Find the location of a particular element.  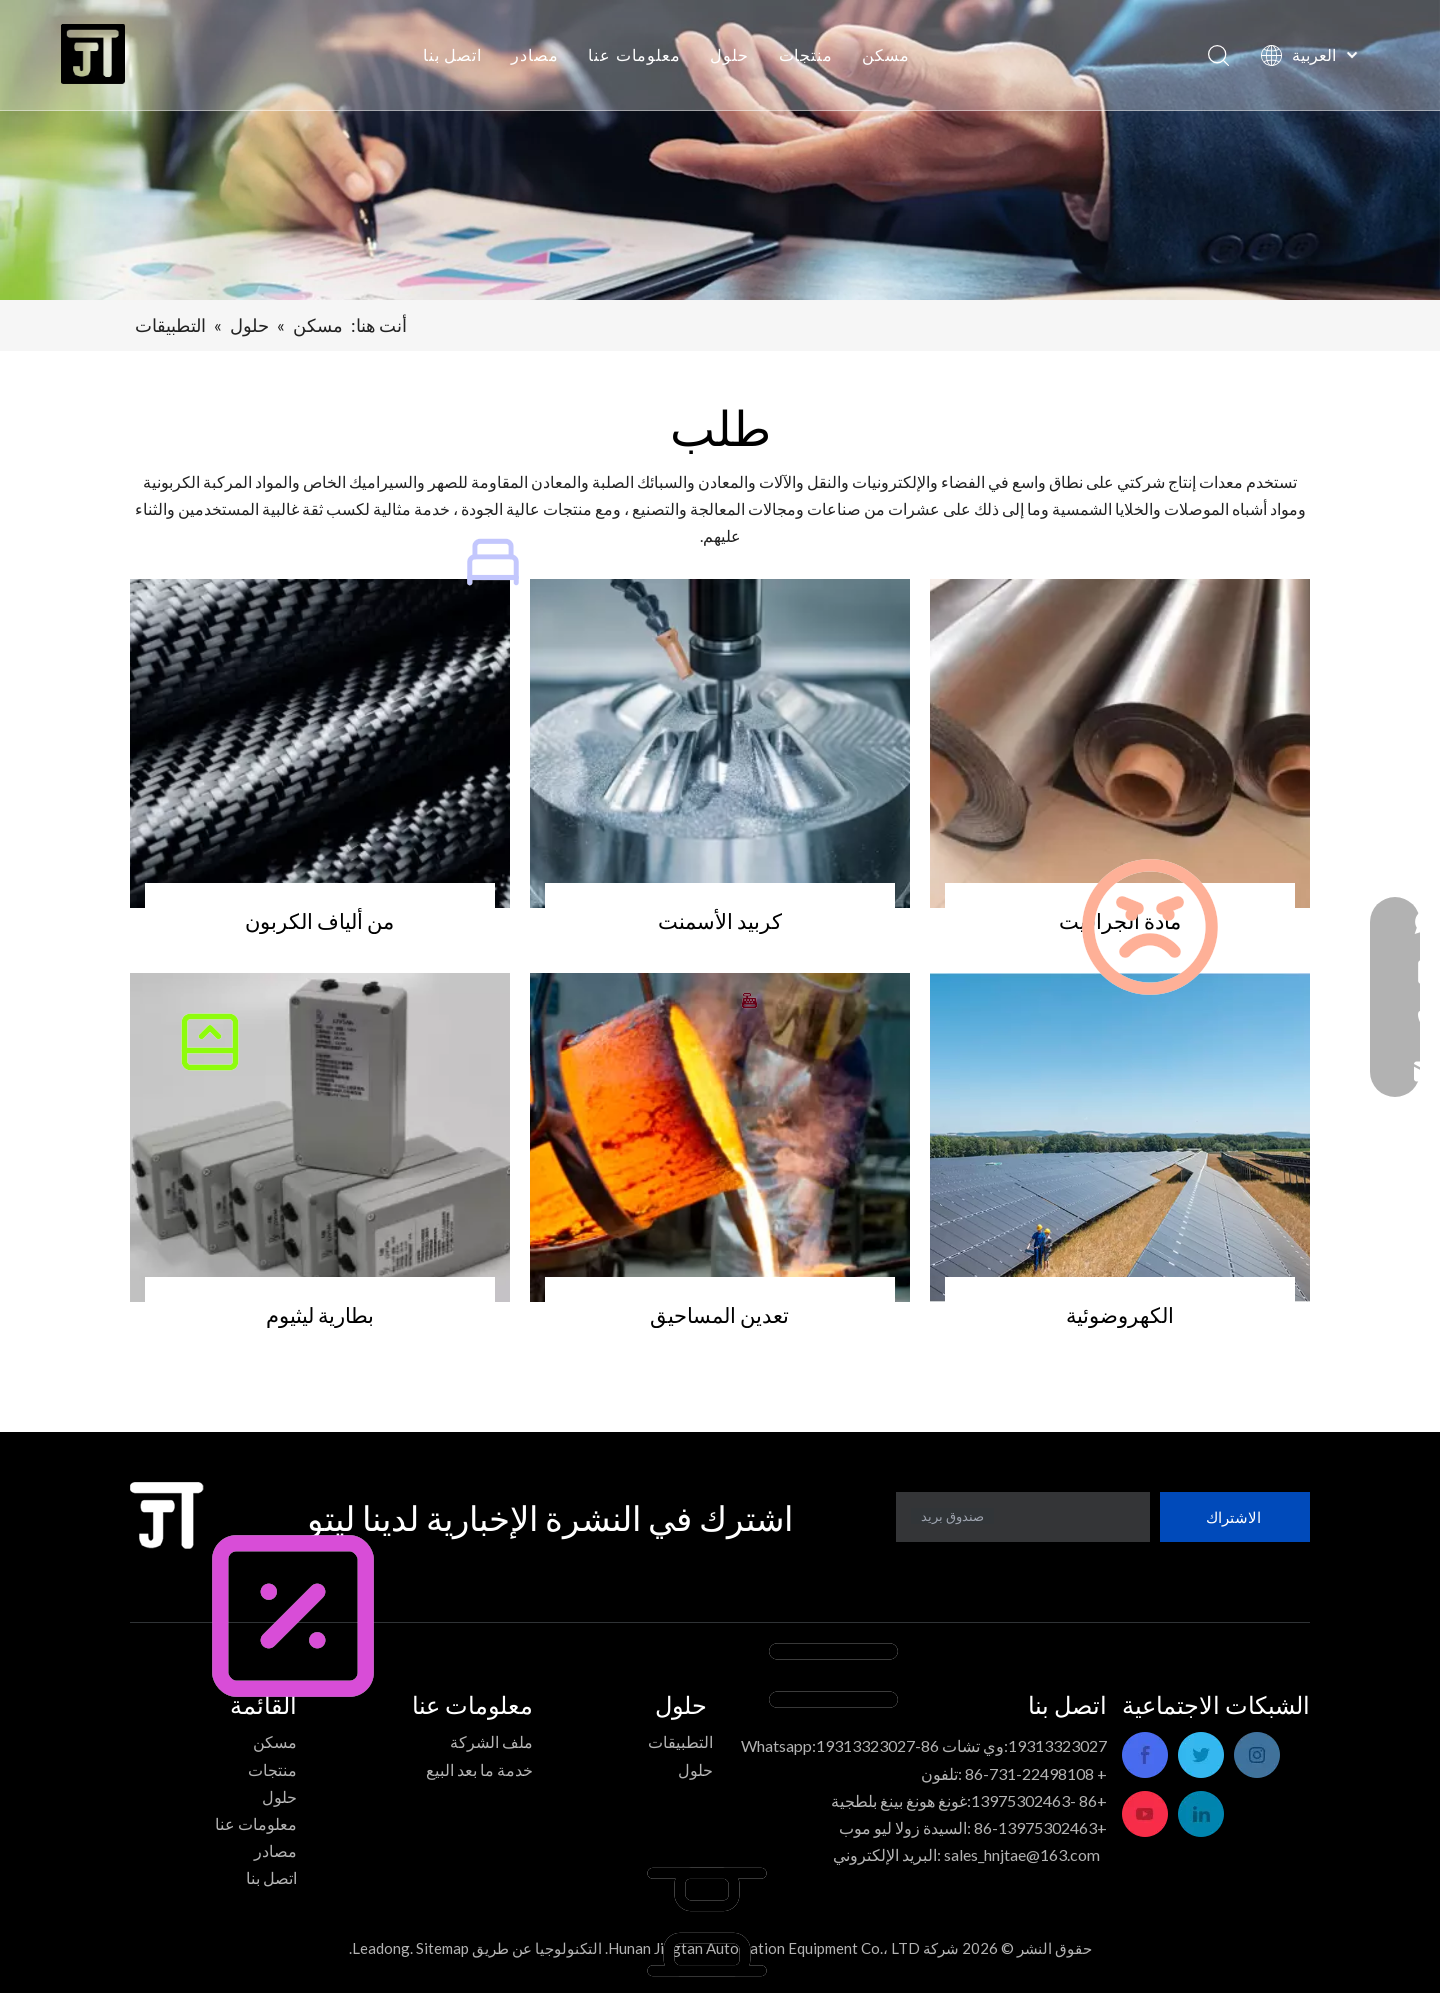

distribute items with equal vertical spacing is located at coordinates (707, 1922).